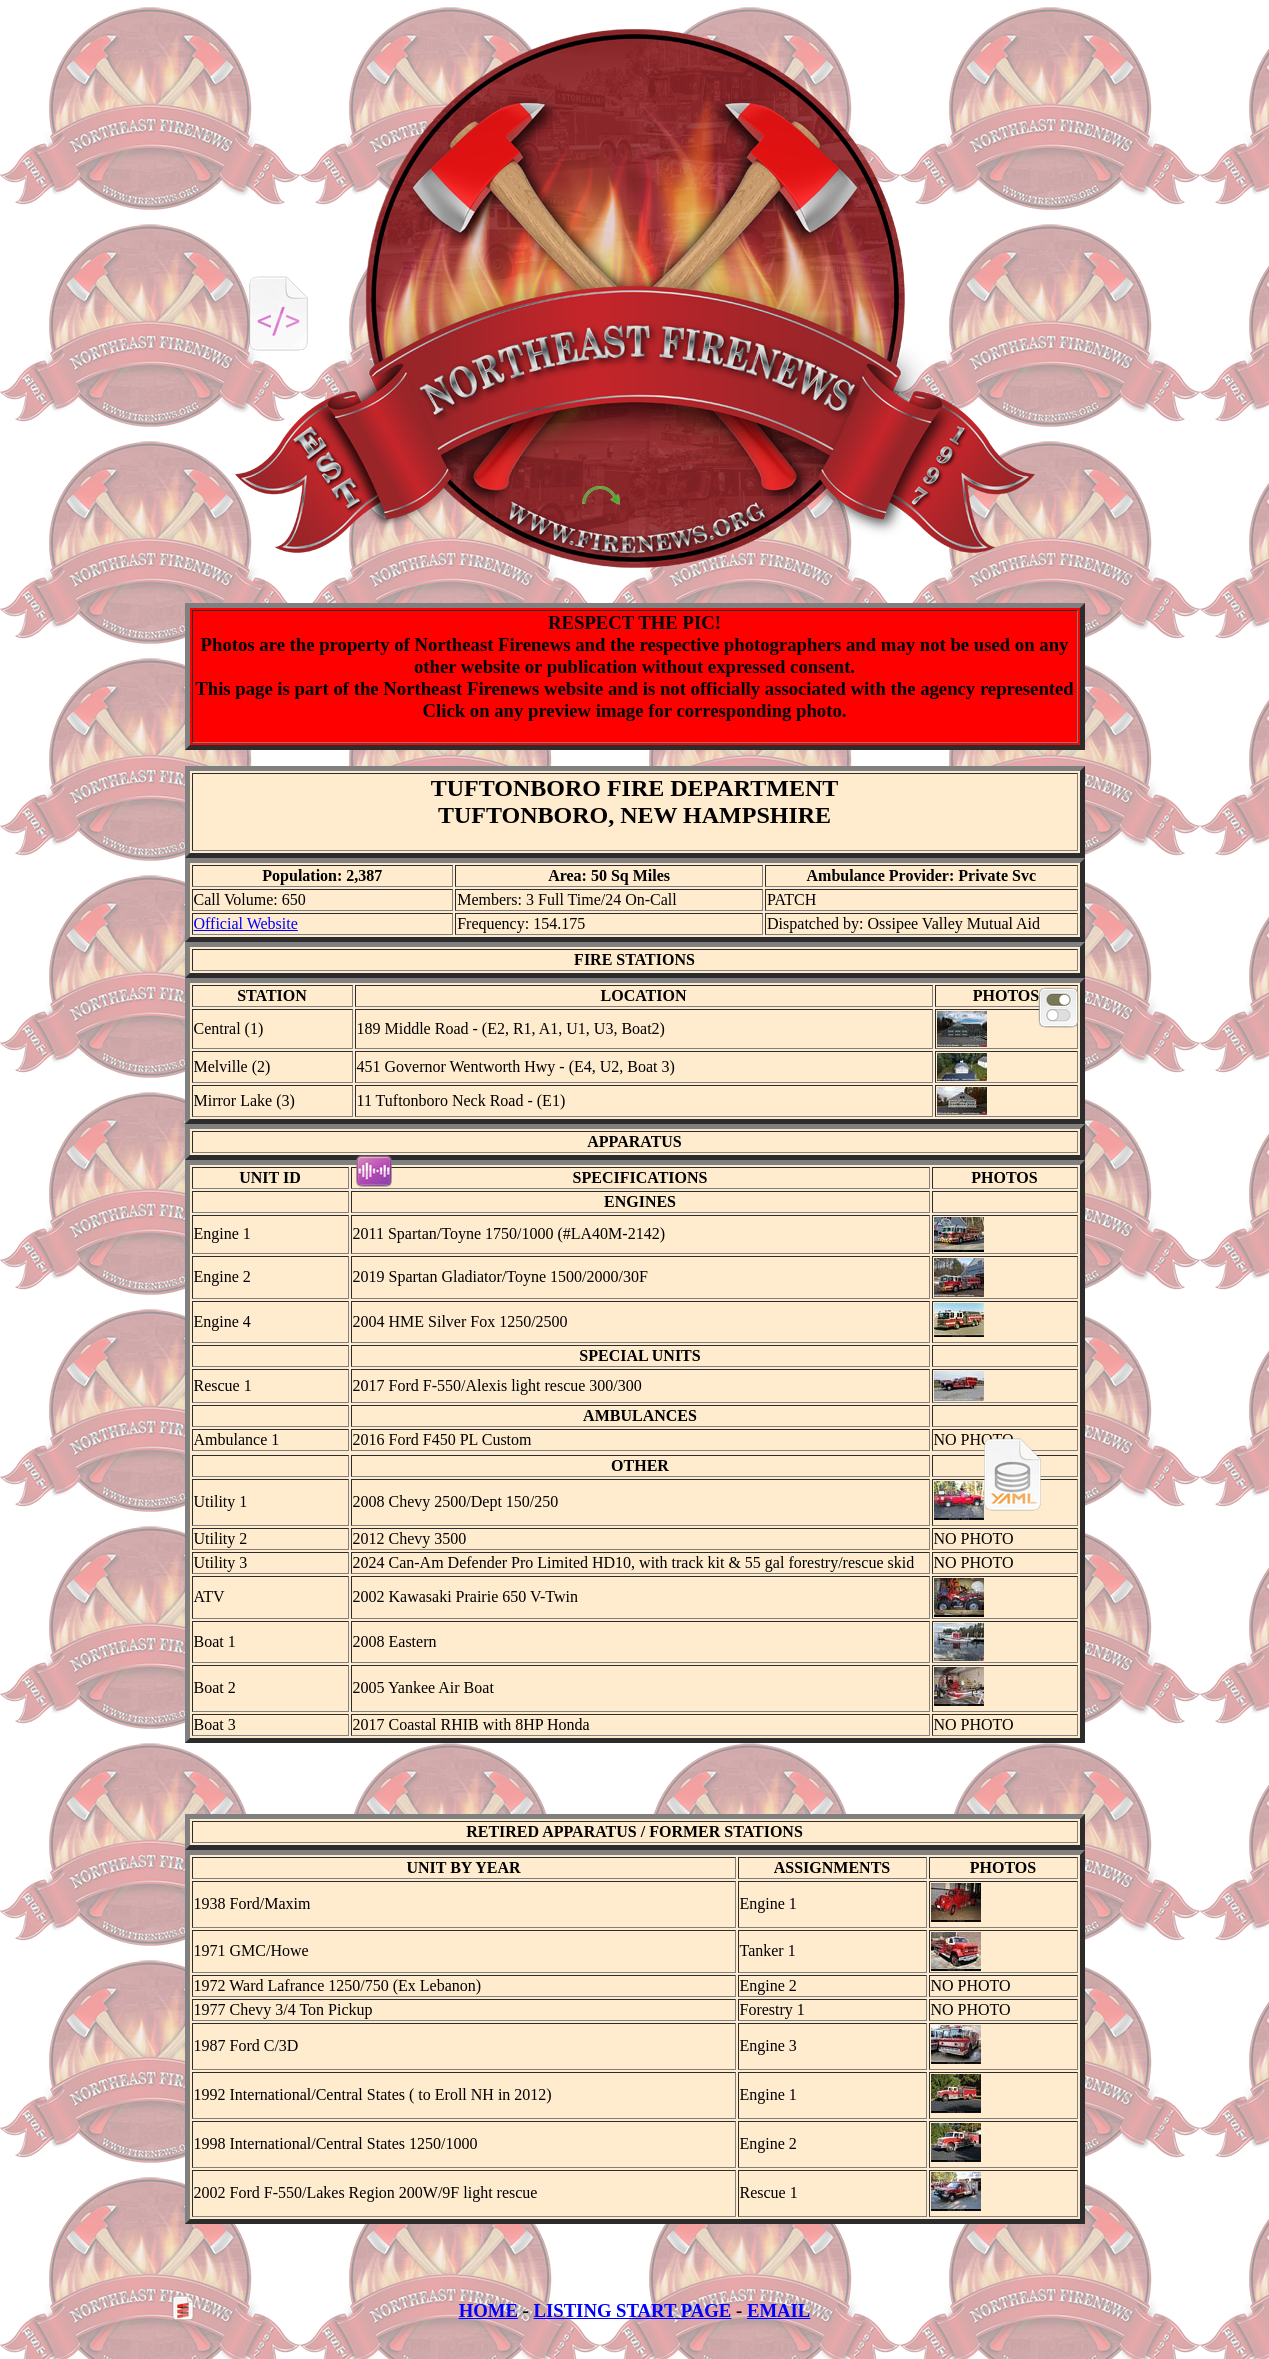  I want to click on indicates a scala source code file, so click(183, 2308).